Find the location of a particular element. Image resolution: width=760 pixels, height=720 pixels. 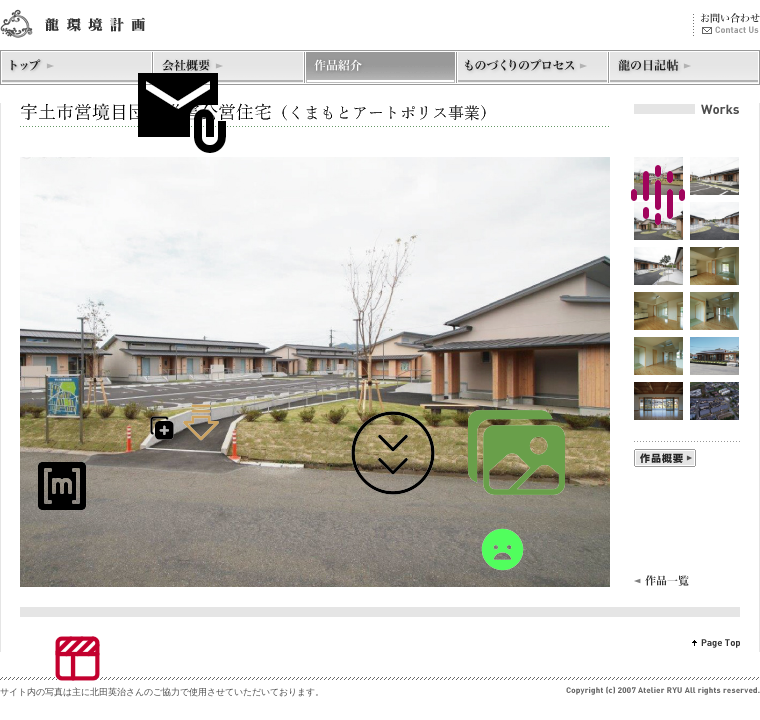

download file or content is located at coordinates (201, 421).